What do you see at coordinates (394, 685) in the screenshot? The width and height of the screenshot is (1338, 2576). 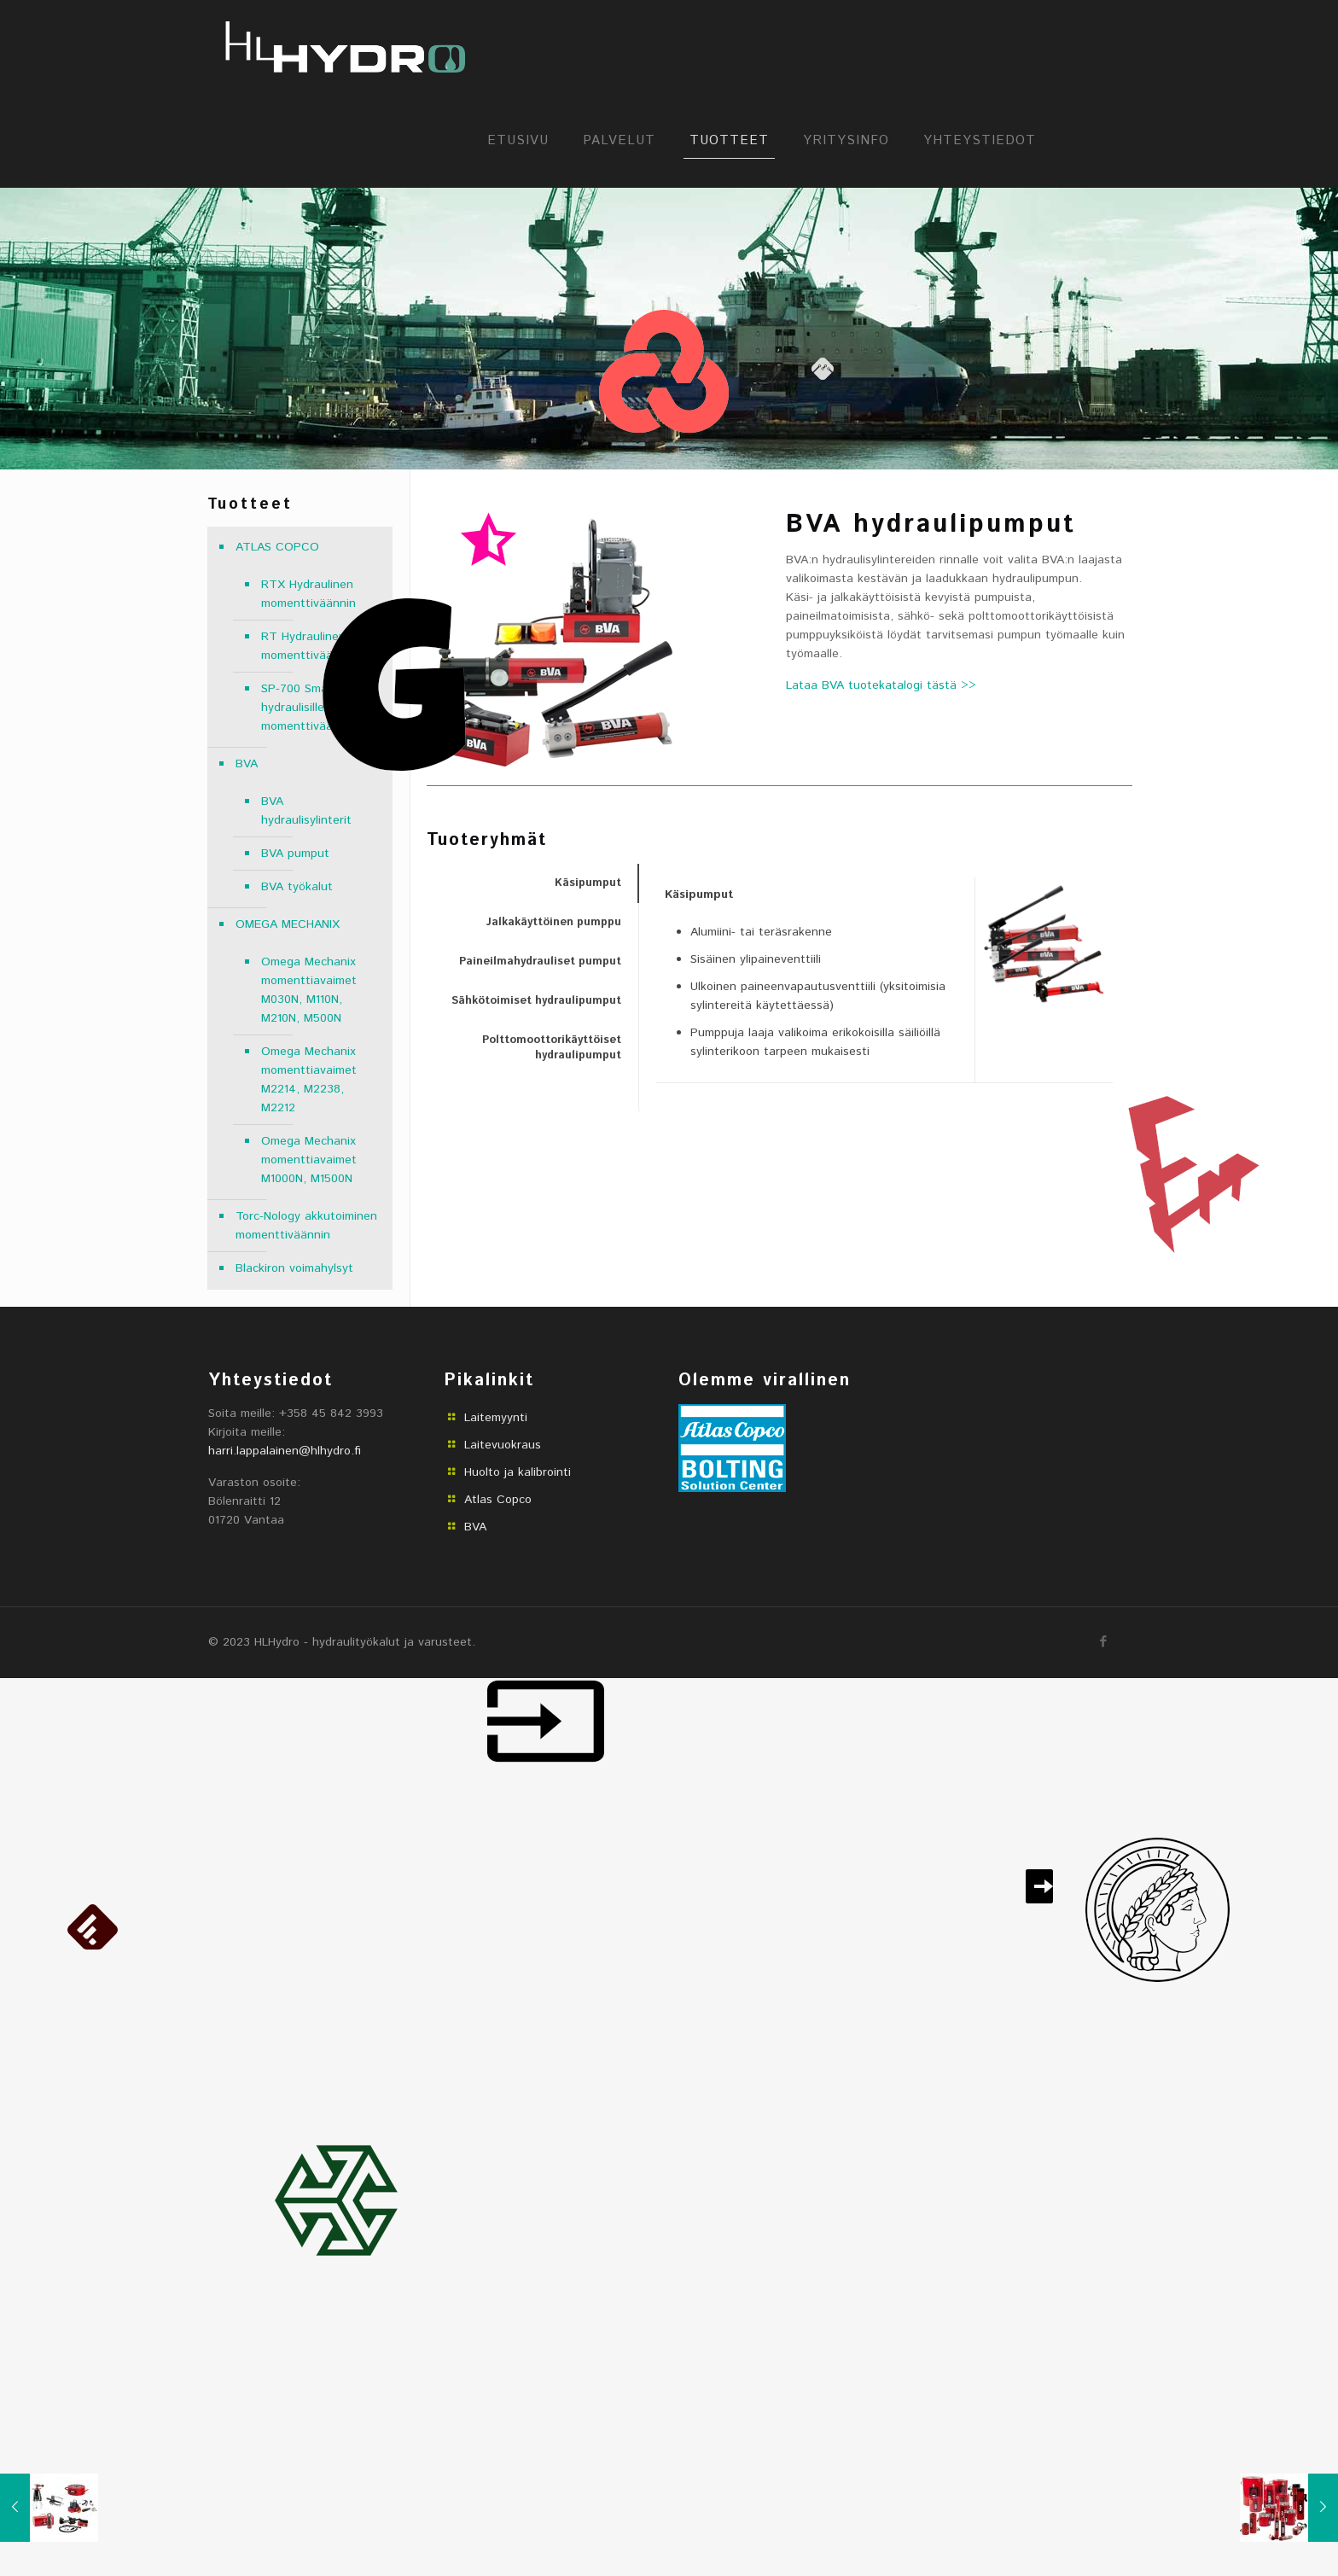 I see `open the Grocy app` at bounding box center [394, 685].